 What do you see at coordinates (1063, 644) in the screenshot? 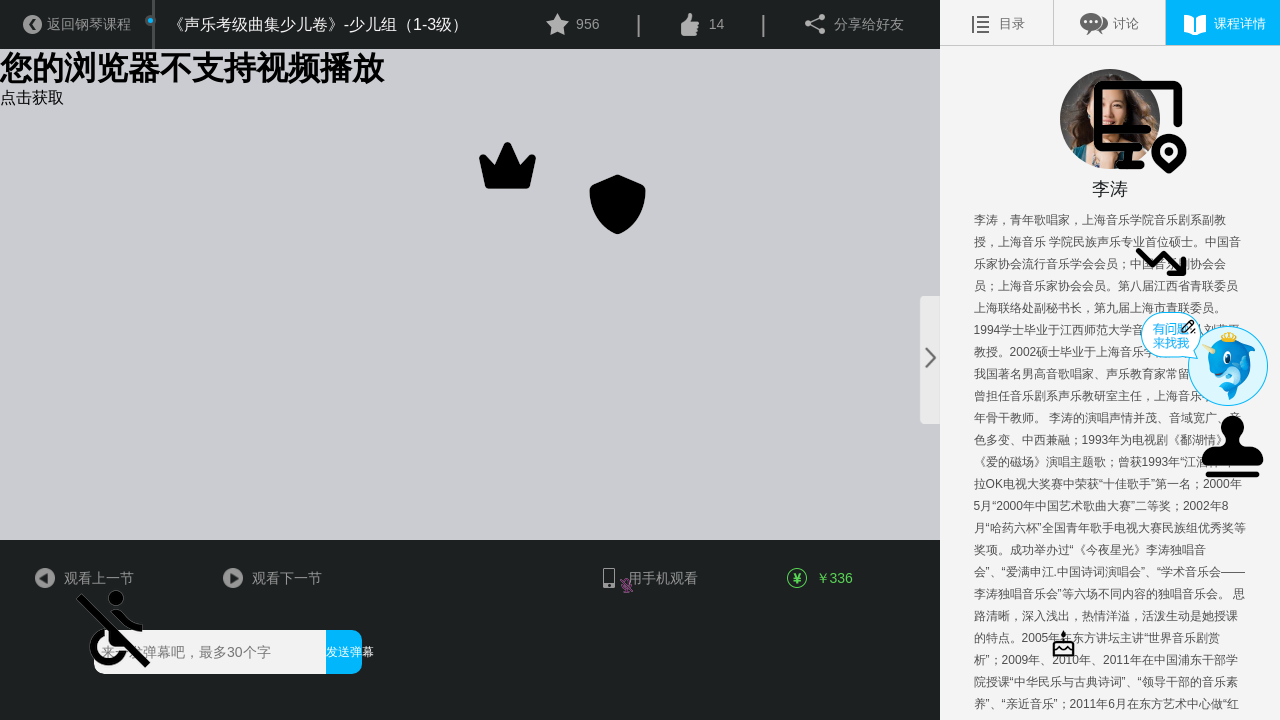
I see `view birthday or celebration events` at bounding box center [1063, 644].